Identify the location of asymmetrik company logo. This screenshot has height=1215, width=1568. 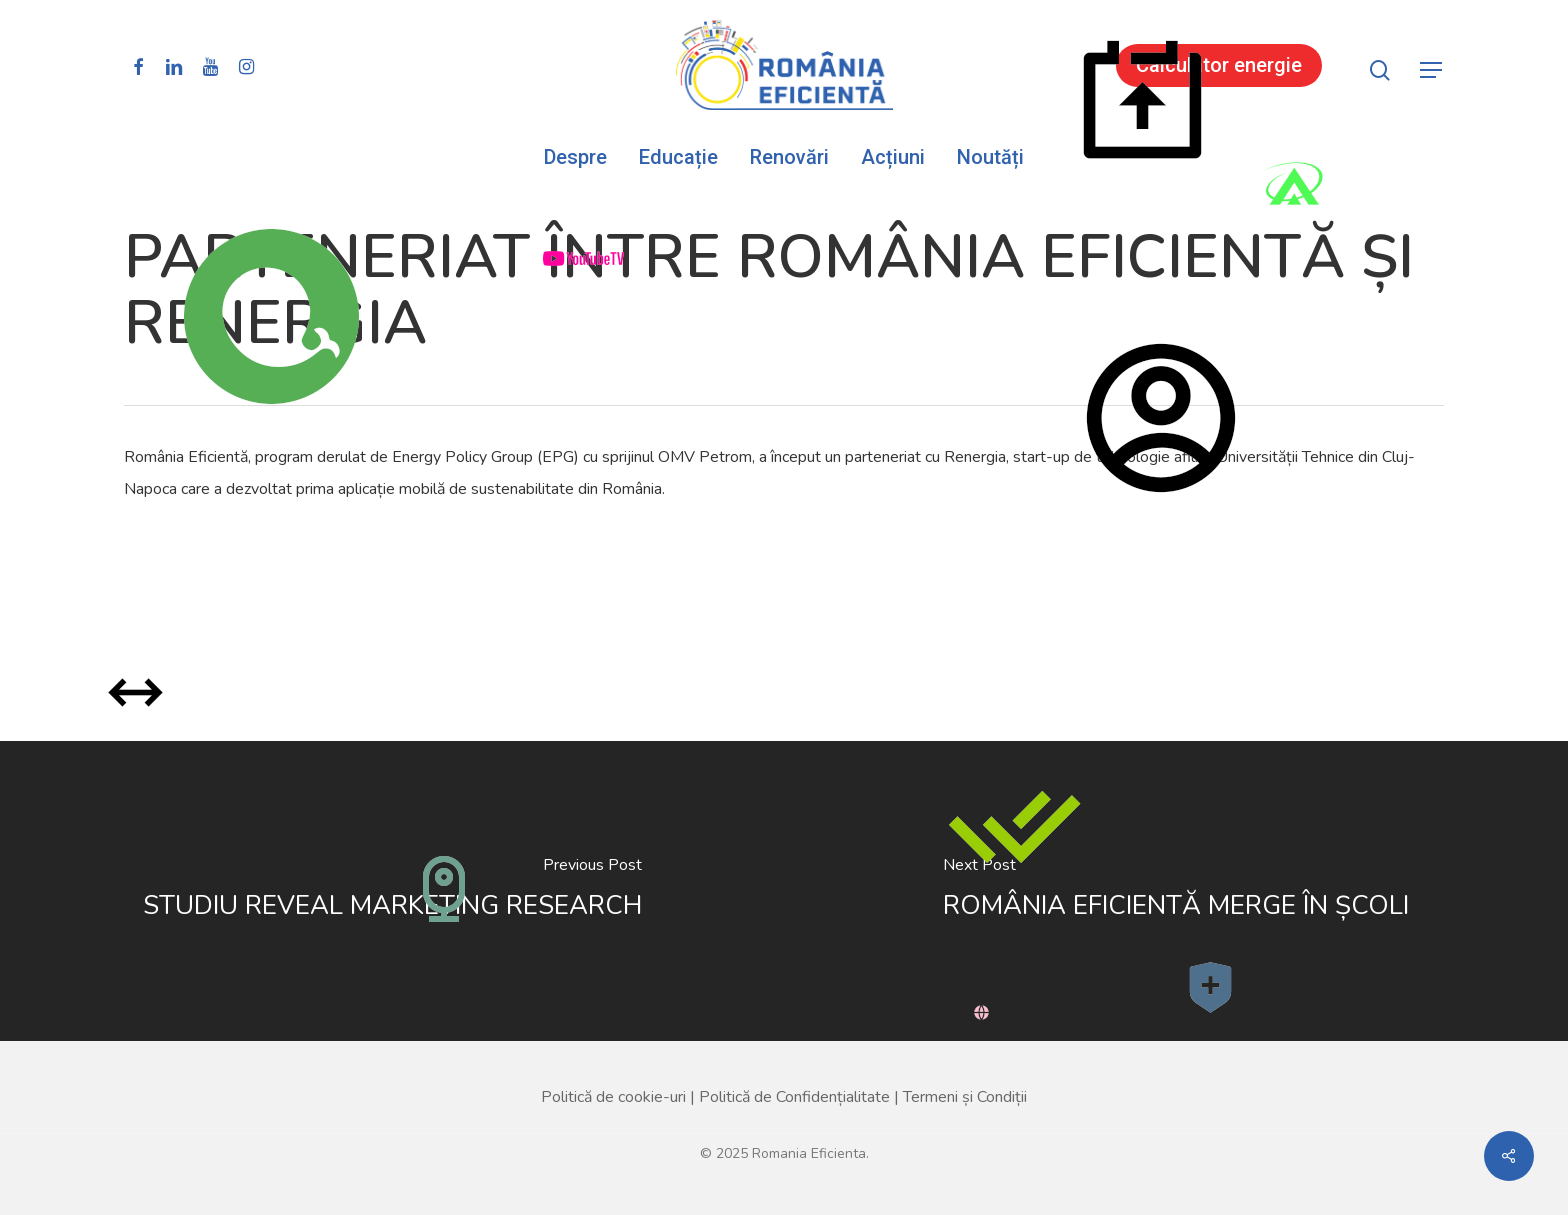
(1292, 183).